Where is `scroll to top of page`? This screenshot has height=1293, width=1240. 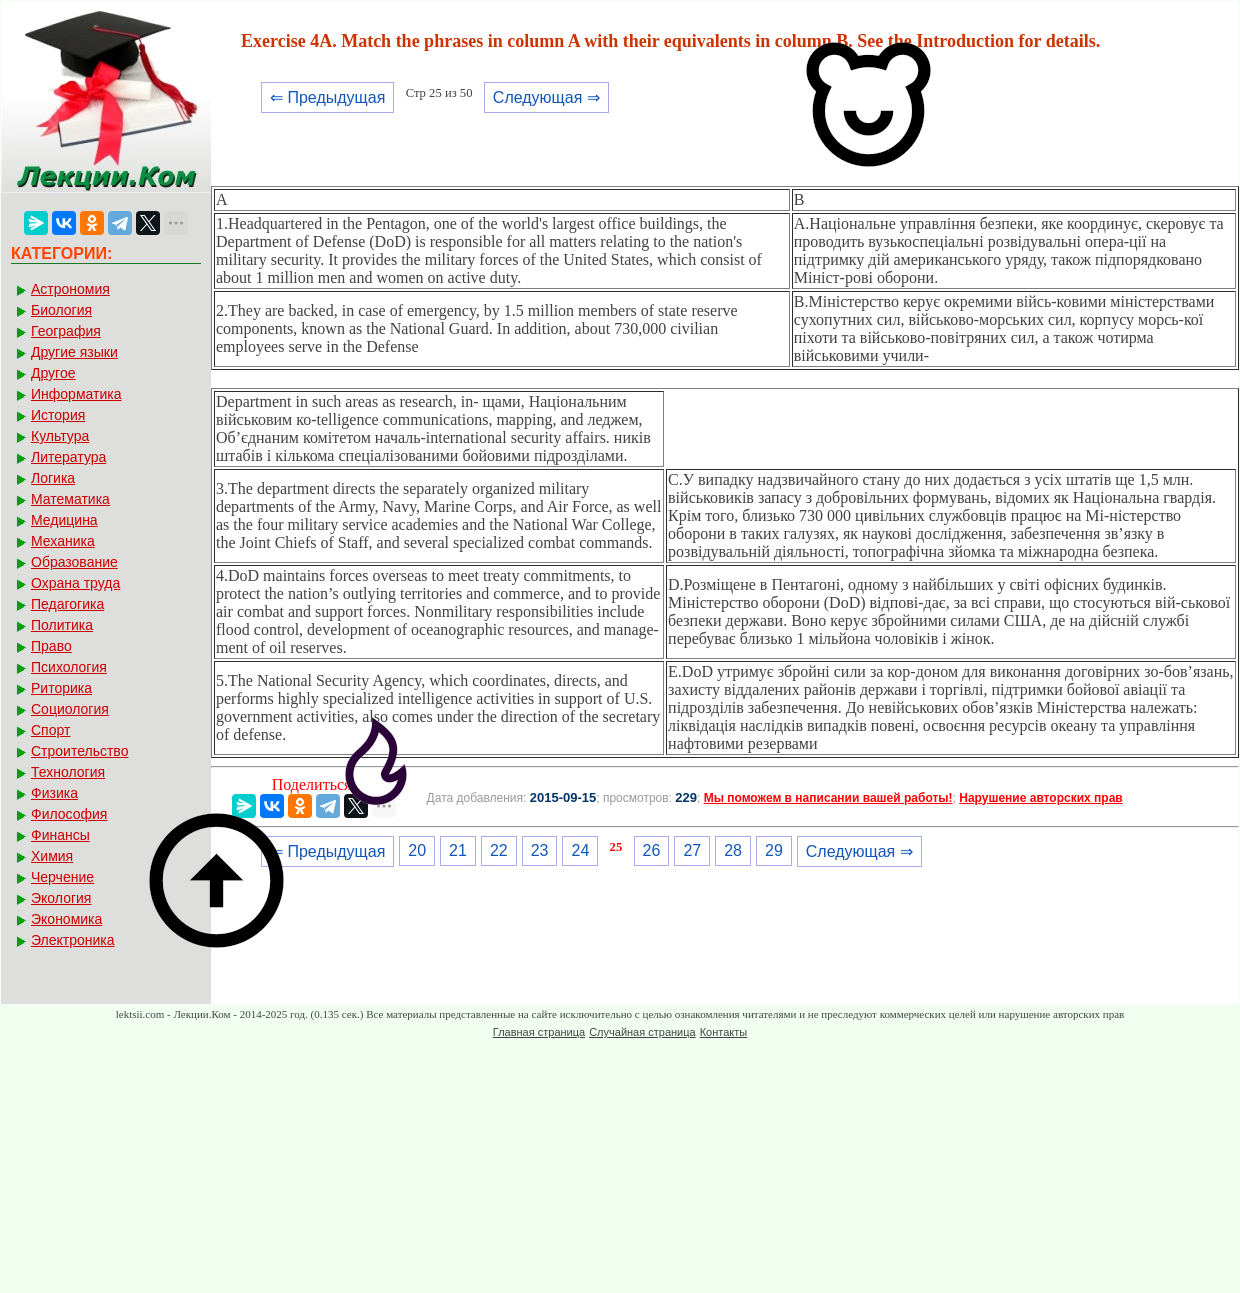 scroll to top of page is located at coordinates (216, 880).